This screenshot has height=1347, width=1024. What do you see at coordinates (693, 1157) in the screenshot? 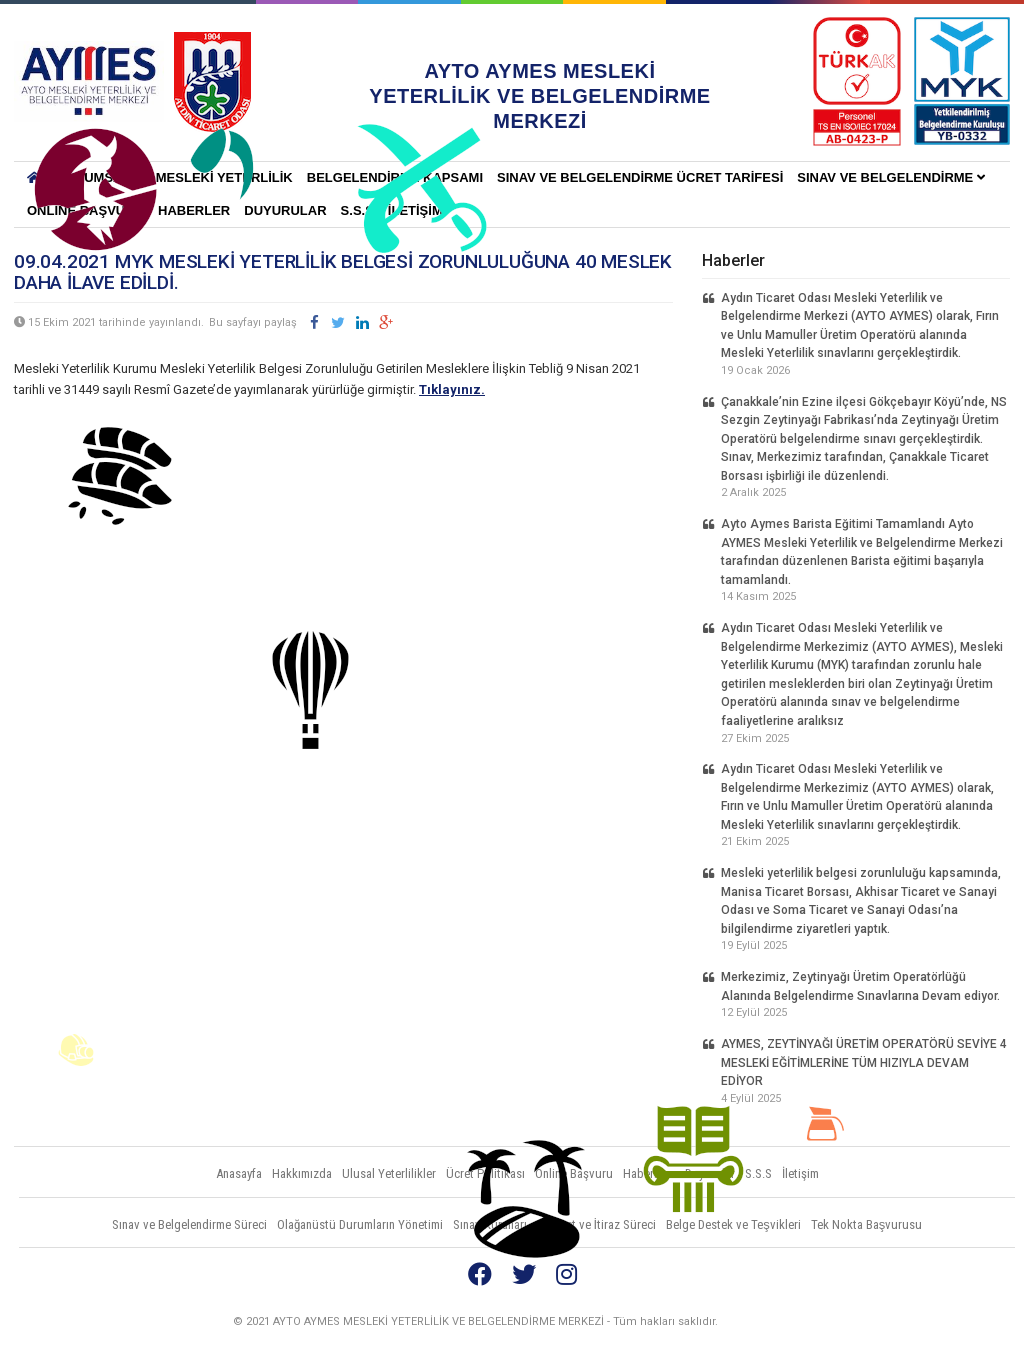
I see `access educational or learning resources` at bounding box center [693, 1157].